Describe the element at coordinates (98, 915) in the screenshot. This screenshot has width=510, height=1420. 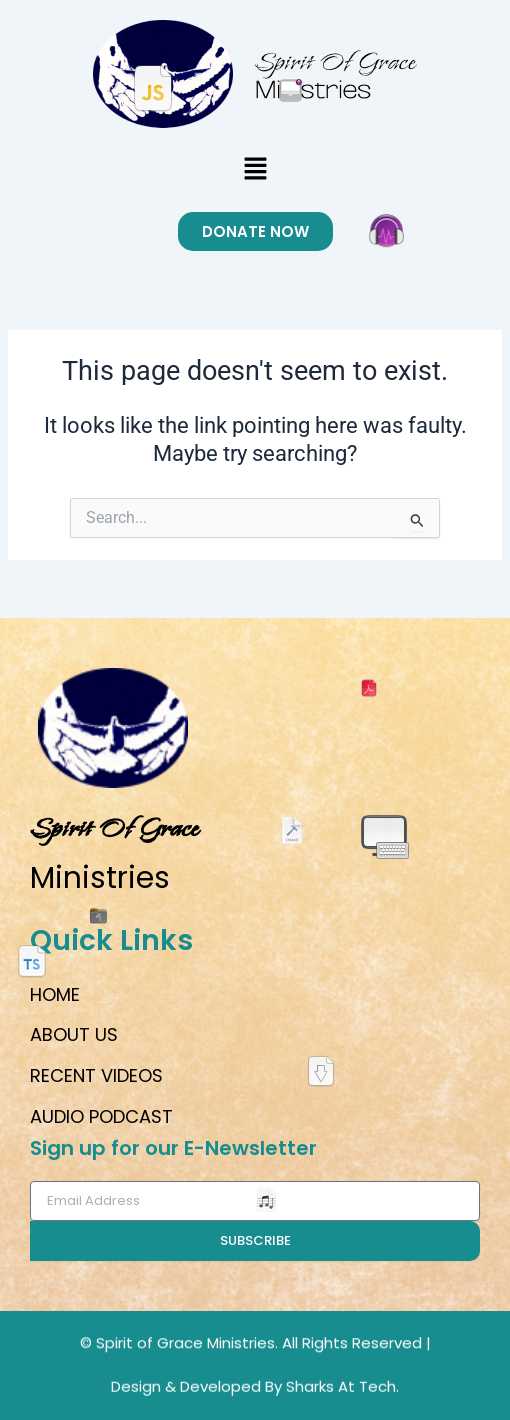
I see `open your insync synced folder` at that location.